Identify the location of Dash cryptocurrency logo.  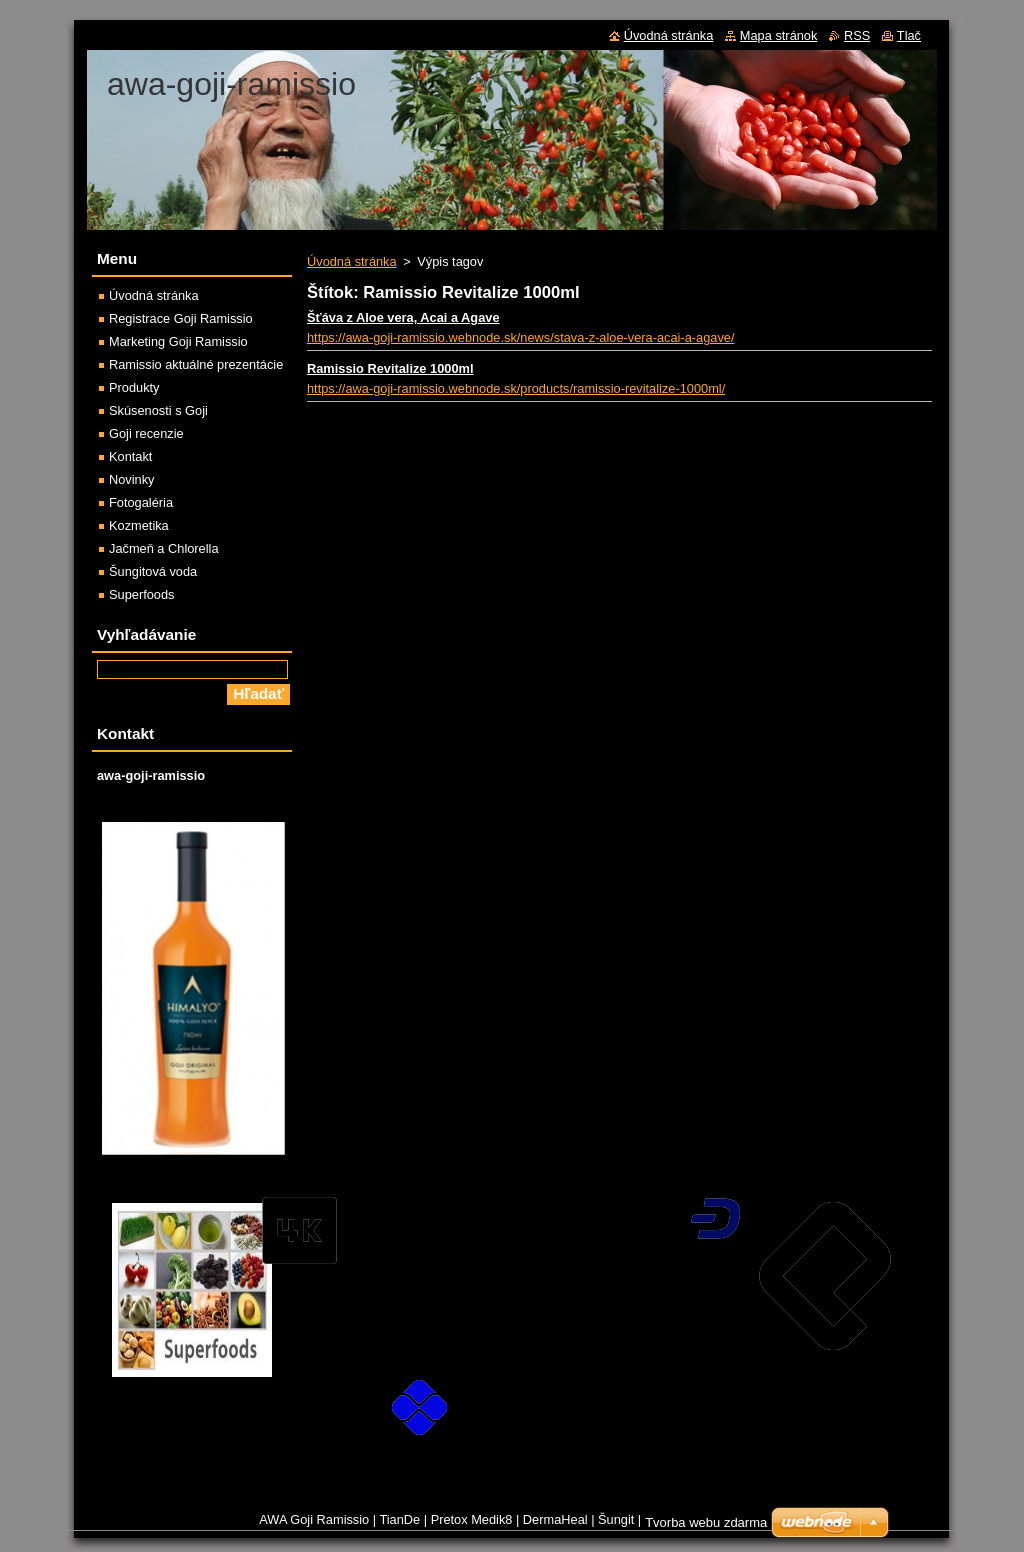
(715, 1218).